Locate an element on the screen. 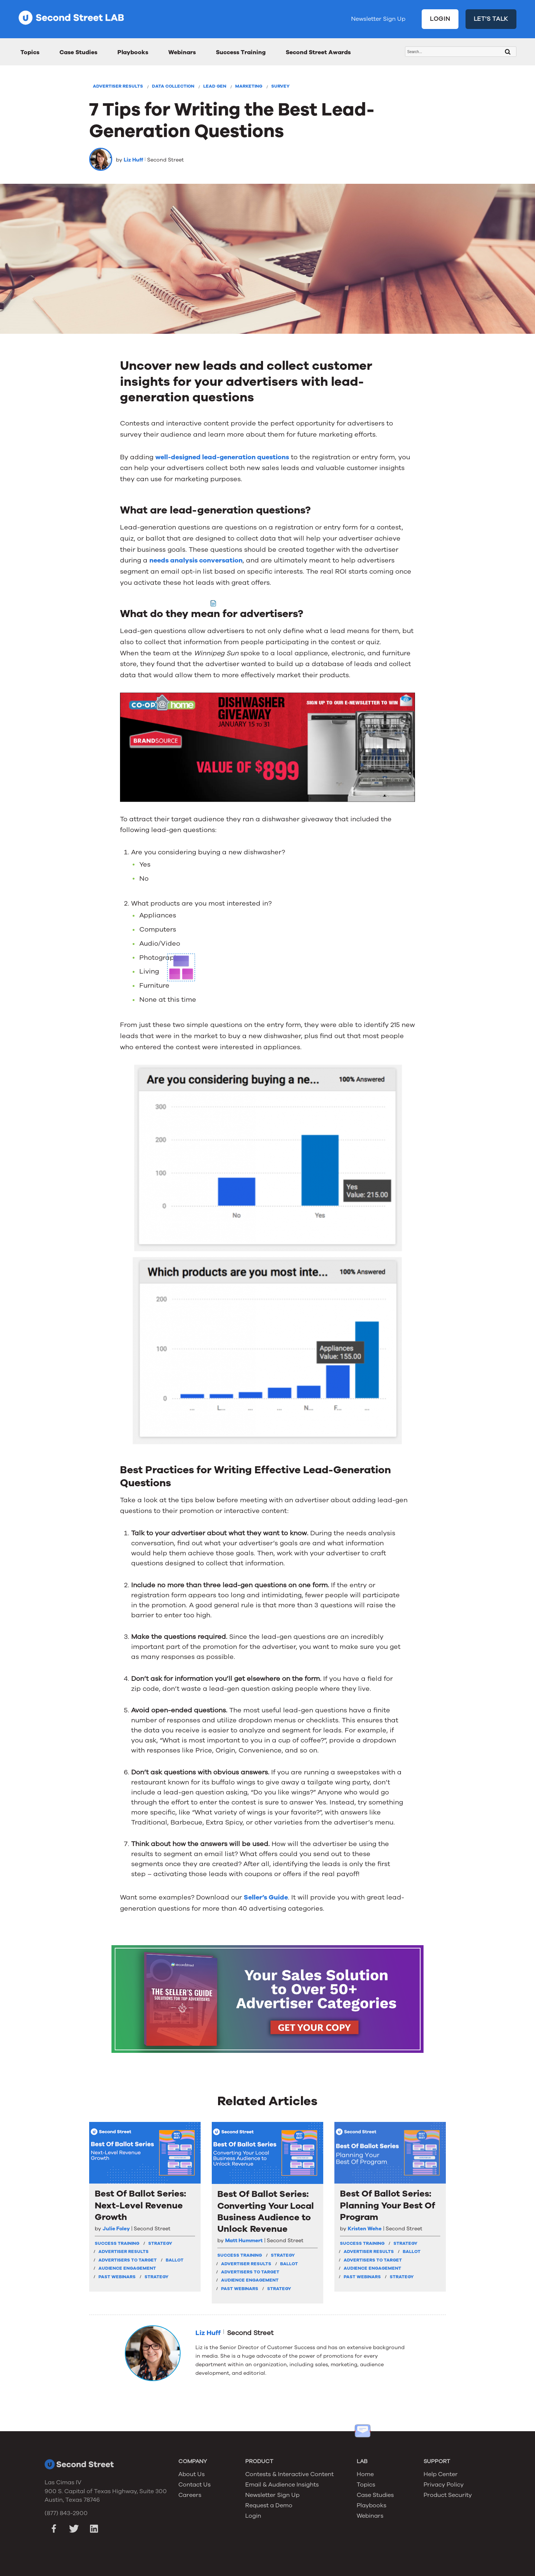 This screenshot has width=535, height=2576. open a libreoffice writer text document is located at coordinates (213, 603).